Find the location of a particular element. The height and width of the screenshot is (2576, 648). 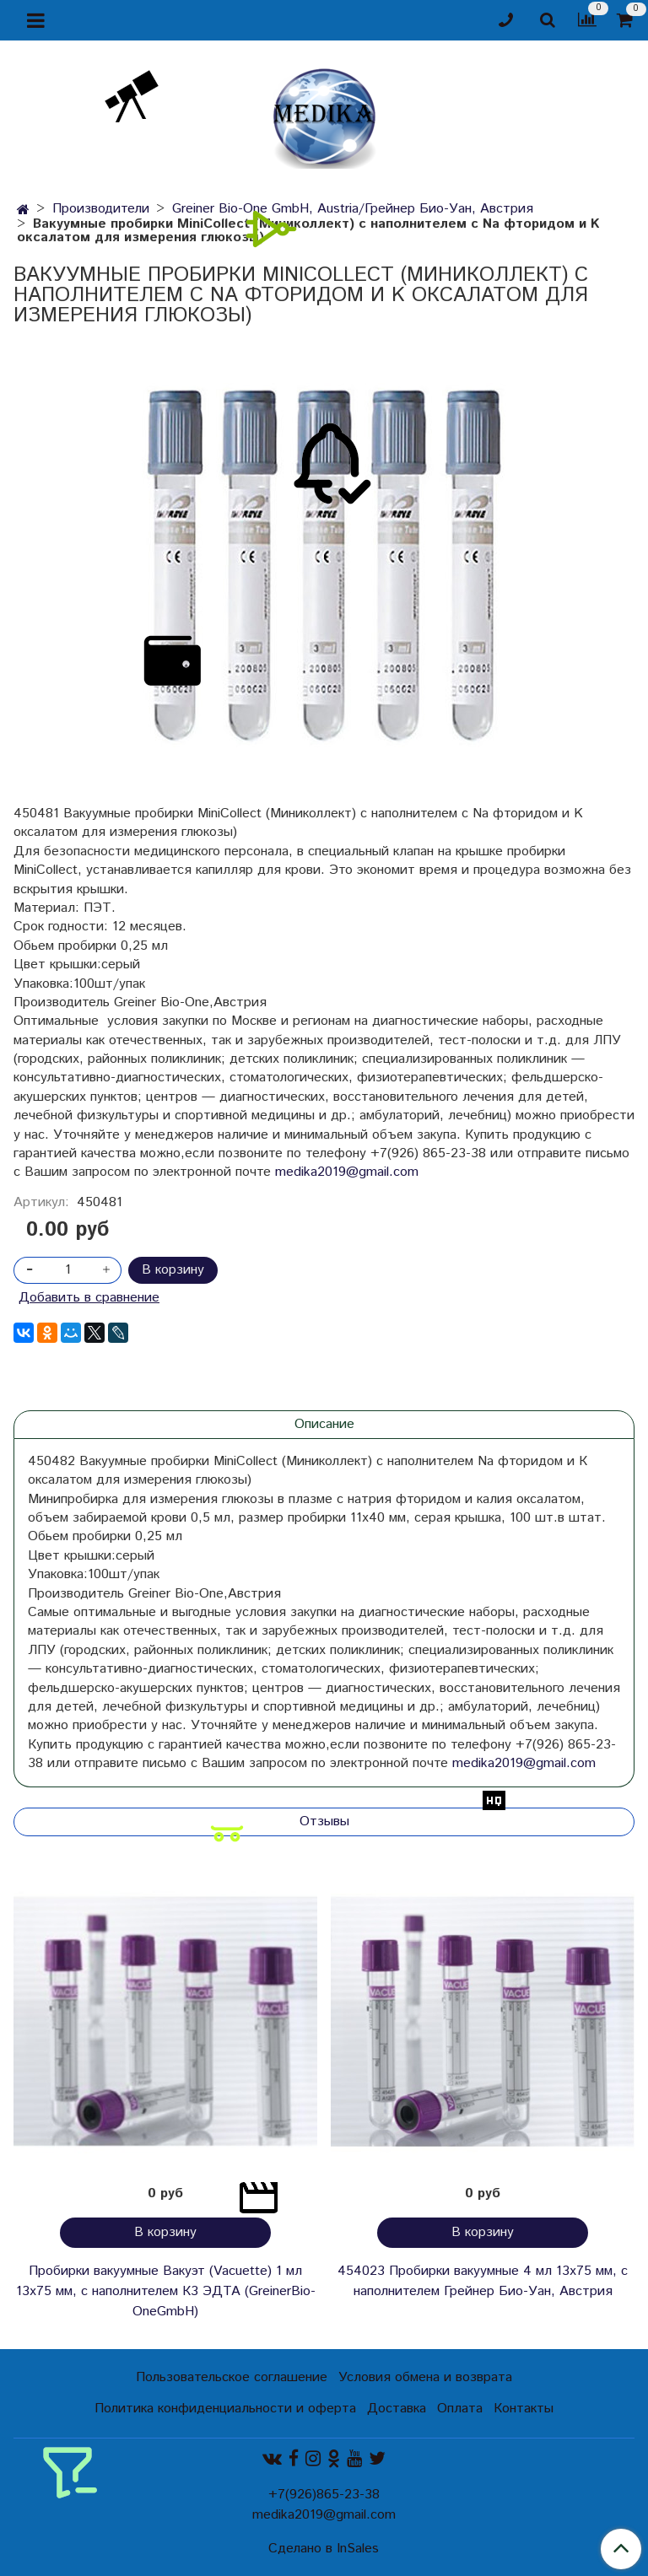

represents a logic NOT gate in circuit design is located at coordinates (271, 229).